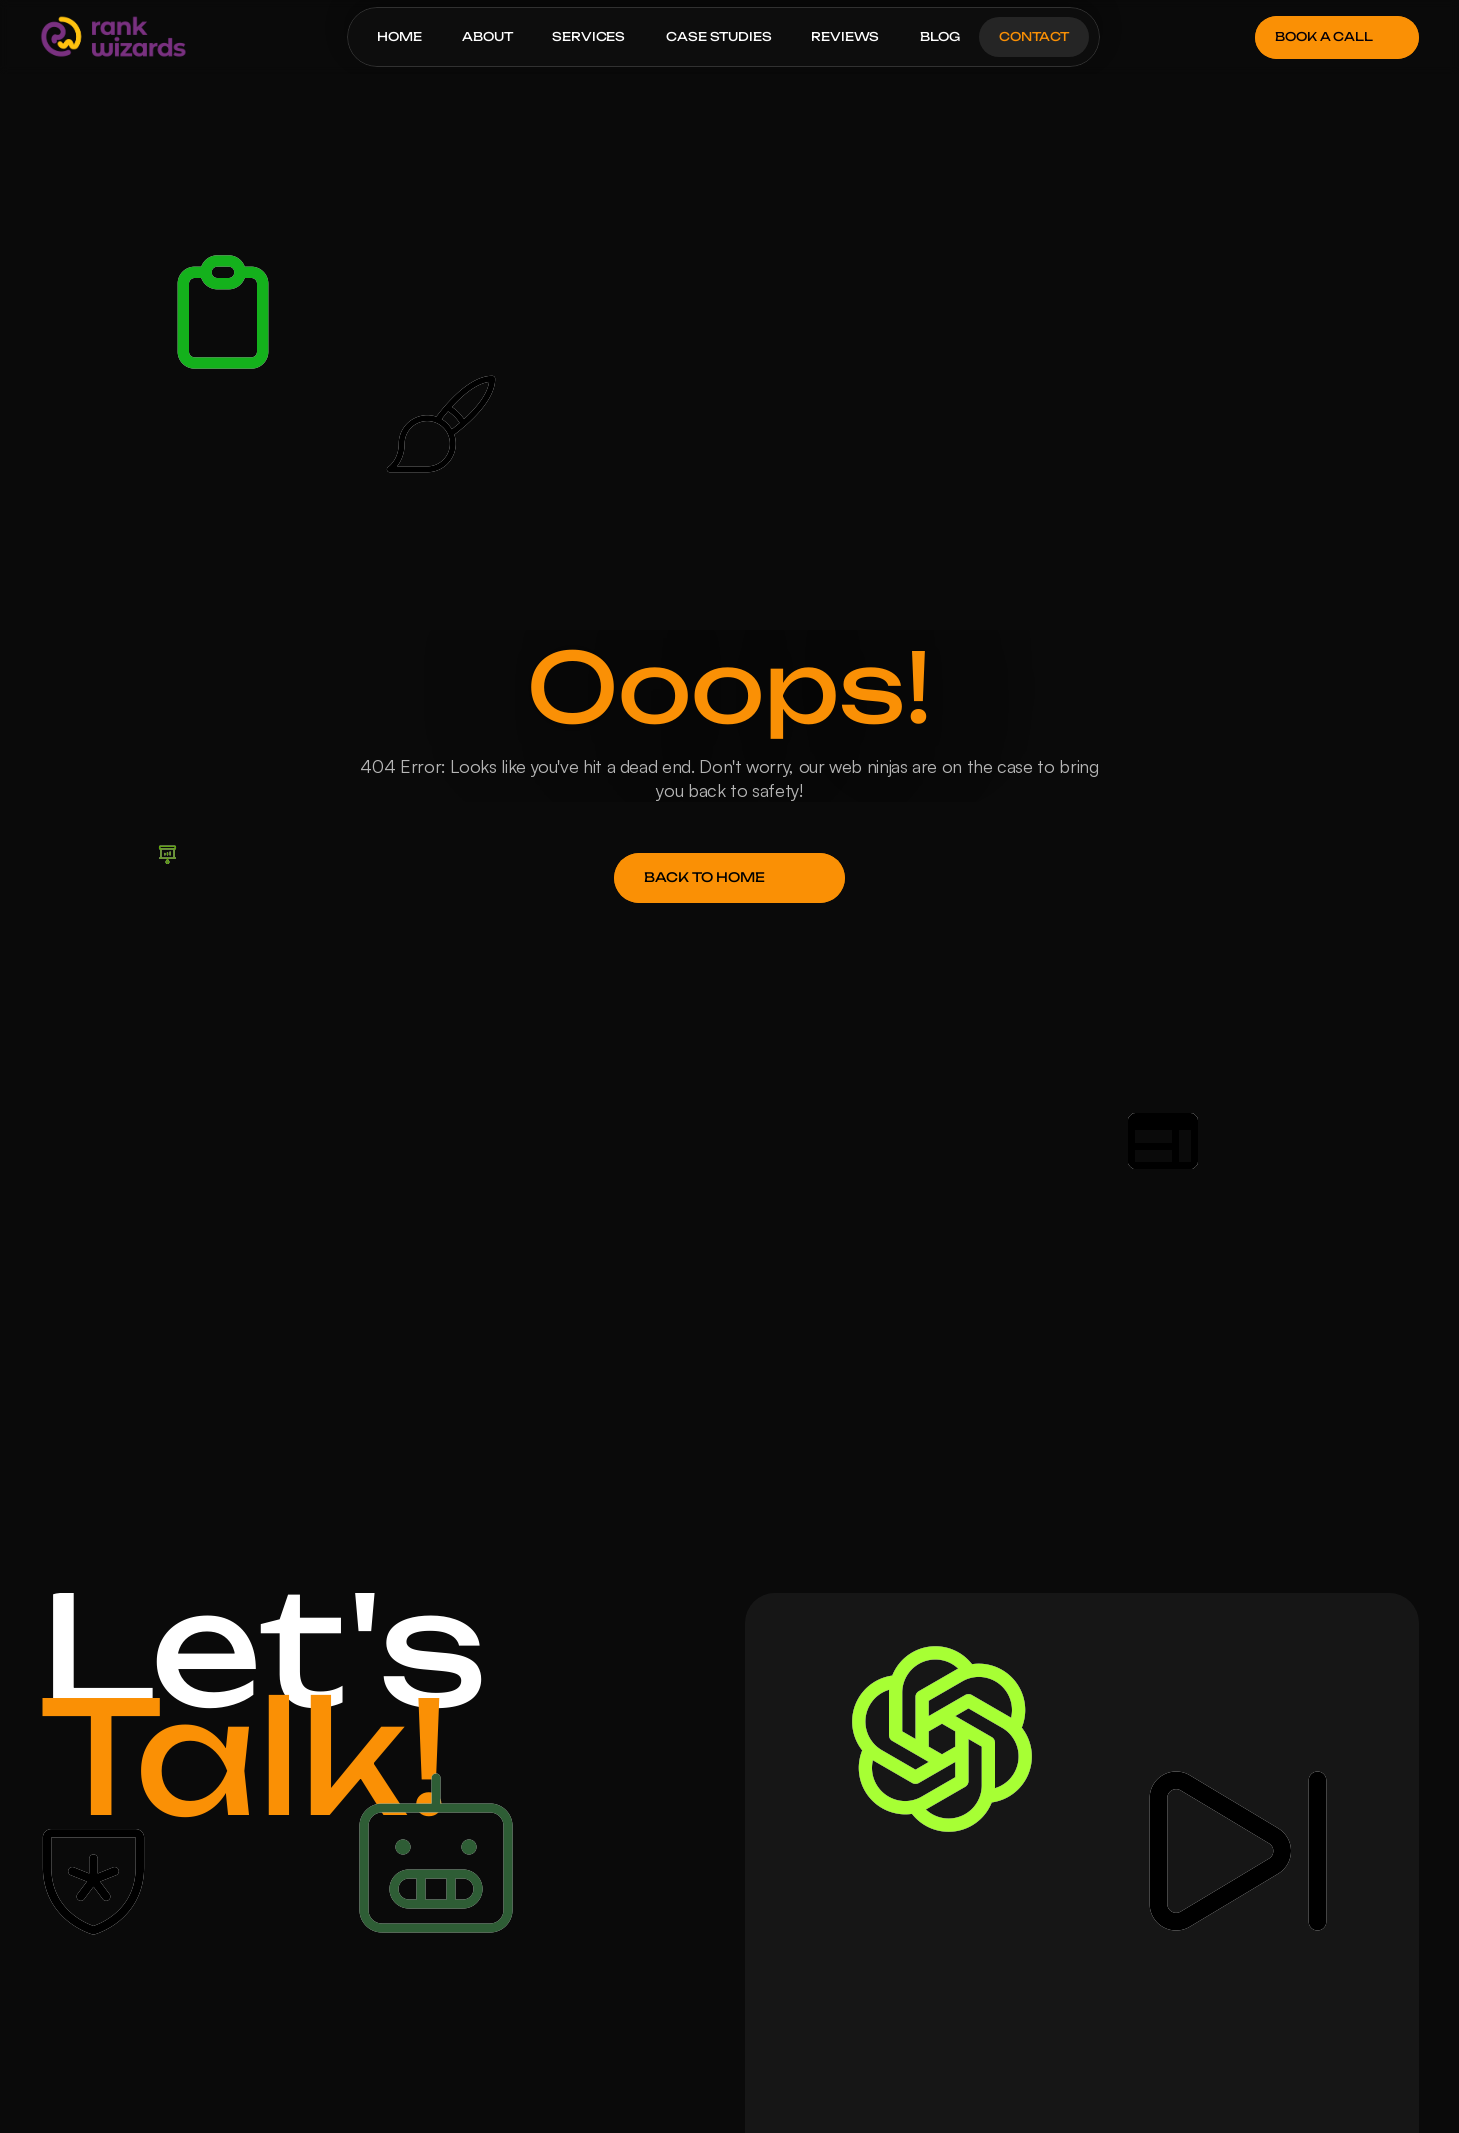 Image resolution: width=1459 pixels, height=2133 pixels. Describe the element at coordinates (93, 1875) in the screenshot. I see `indicates premium or verified security status` at that location.